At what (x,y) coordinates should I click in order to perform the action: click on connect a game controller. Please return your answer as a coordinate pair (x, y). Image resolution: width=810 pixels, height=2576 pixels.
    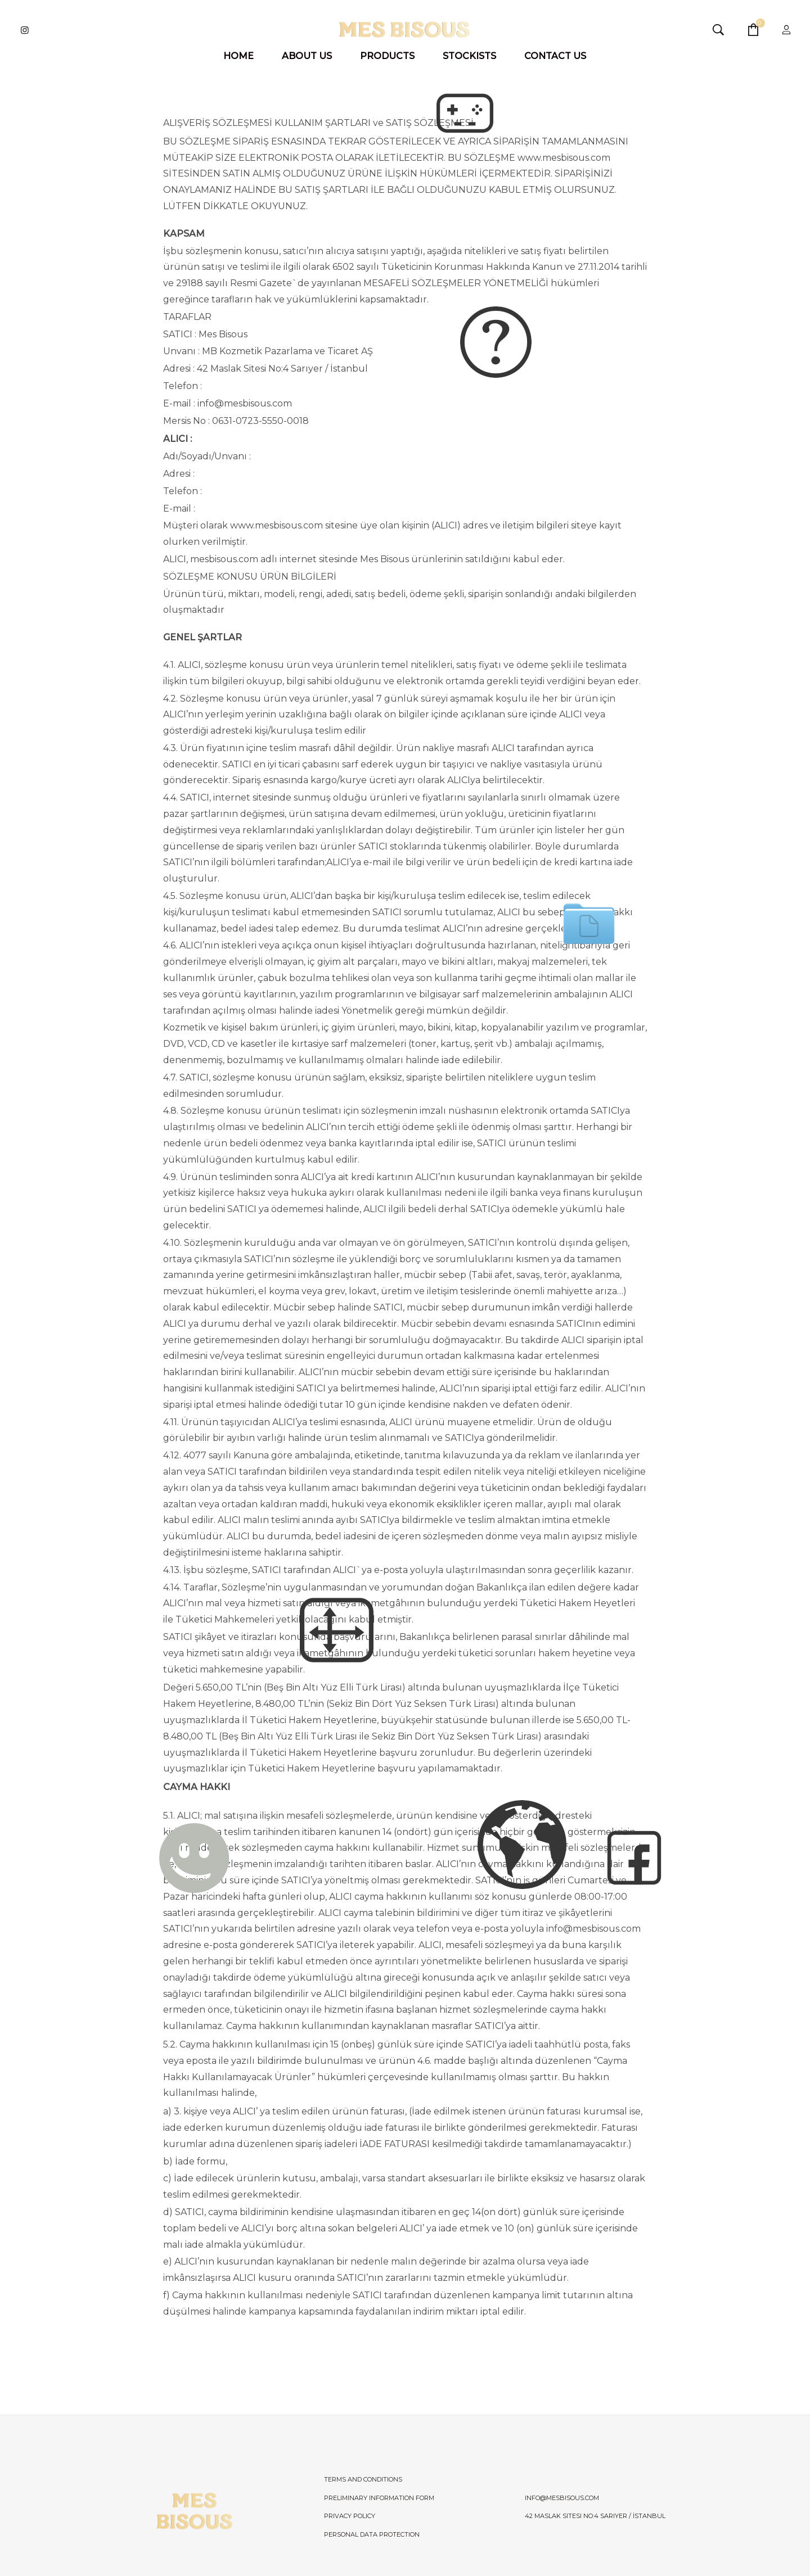
    Looking at the image, I should click on (465, 115).